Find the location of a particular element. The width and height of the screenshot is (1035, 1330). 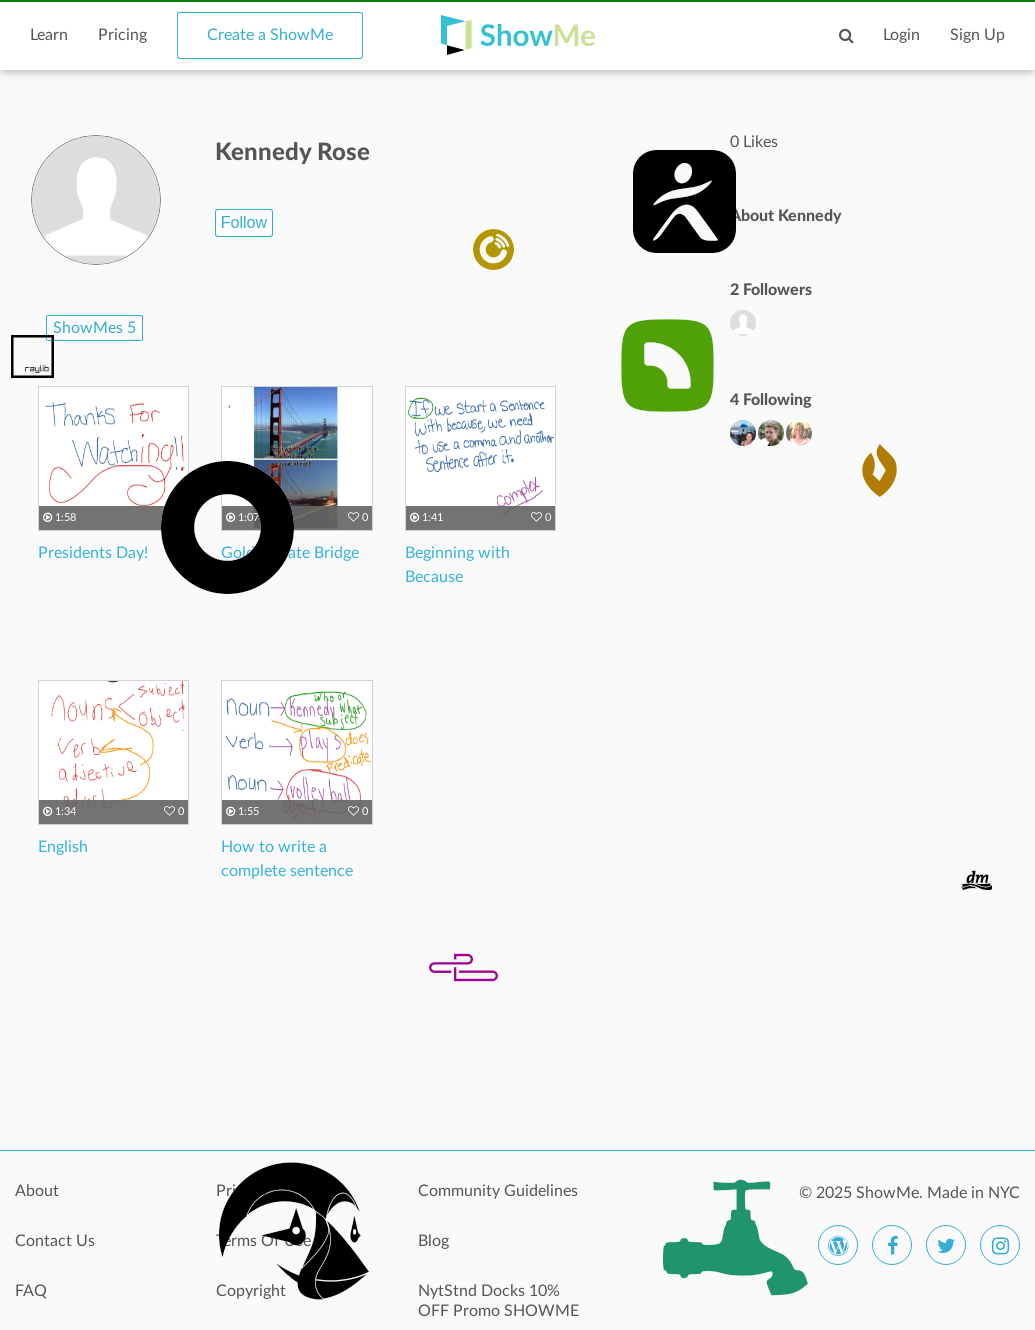

access Okta identity management is located at coordinates (227, 527).